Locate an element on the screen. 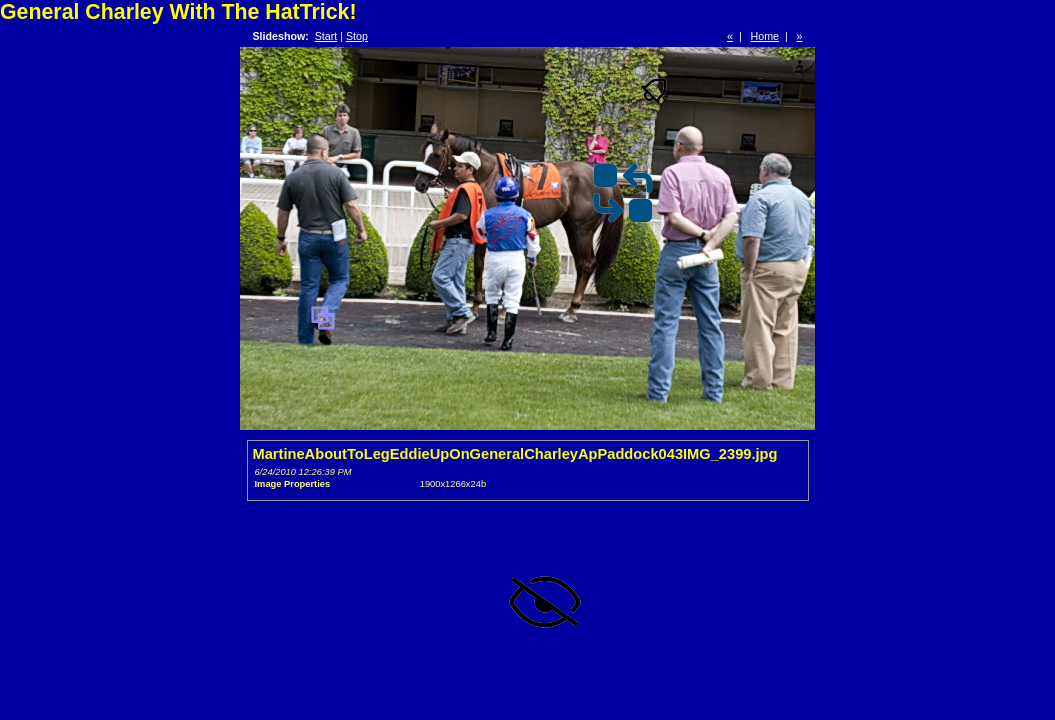  replace or swap selected items is located at coordinates (623, 193).